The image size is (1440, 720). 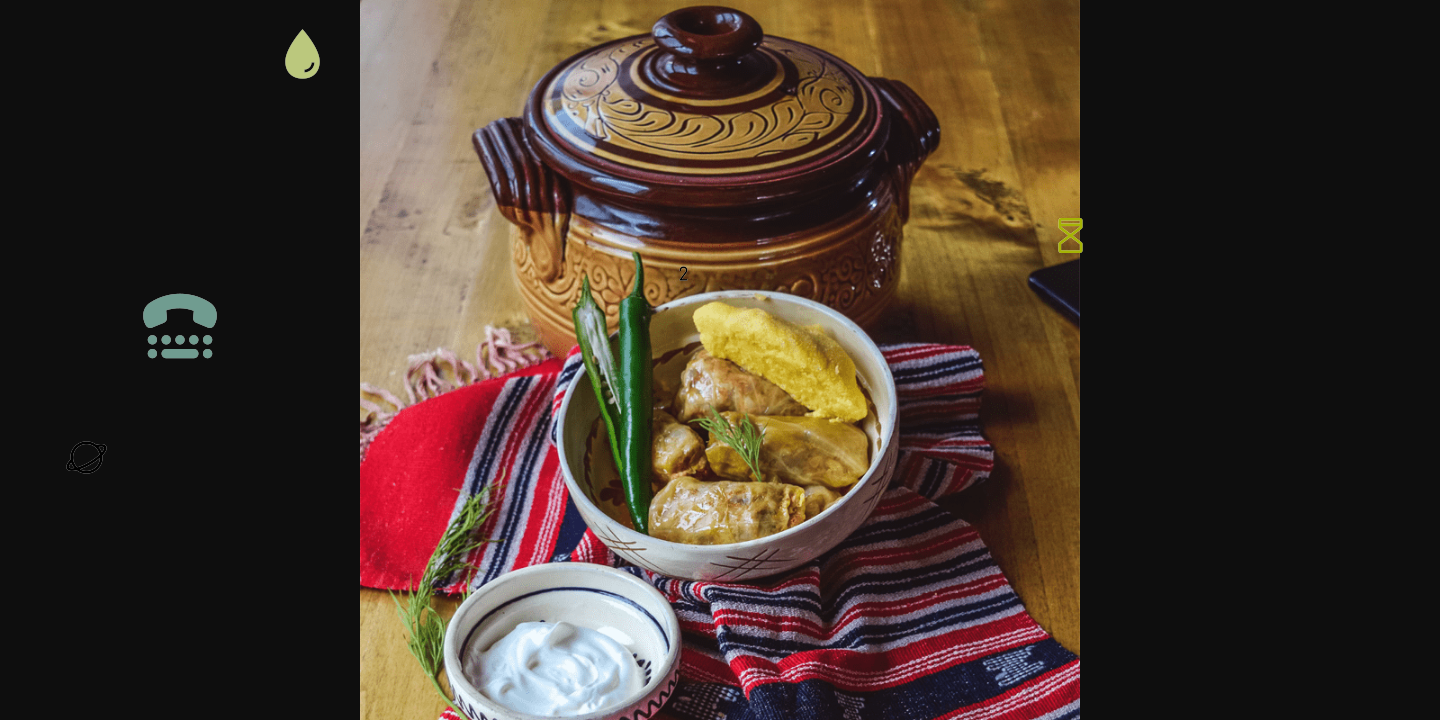 What do you see at coordinates (683, 273) in the screenshot?
I see `indicates step 2 in a multi-step process` at bounding box center [683, 273].